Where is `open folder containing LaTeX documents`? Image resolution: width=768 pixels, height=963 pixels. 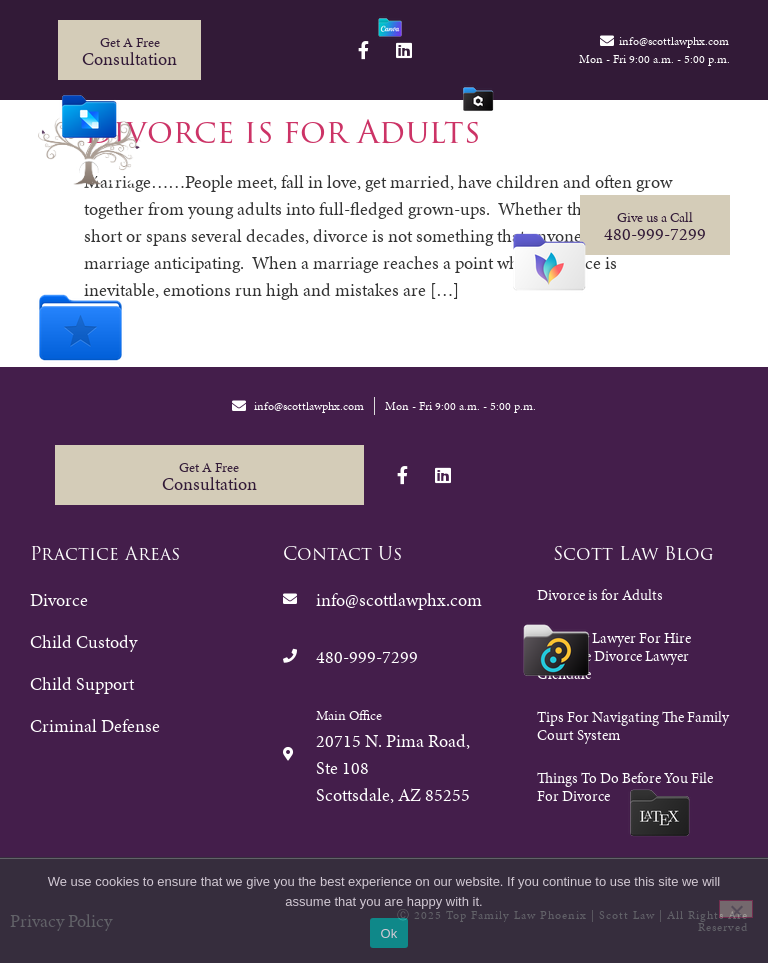 open folder containing LaTeX documents is located at coordinates (659, 814).